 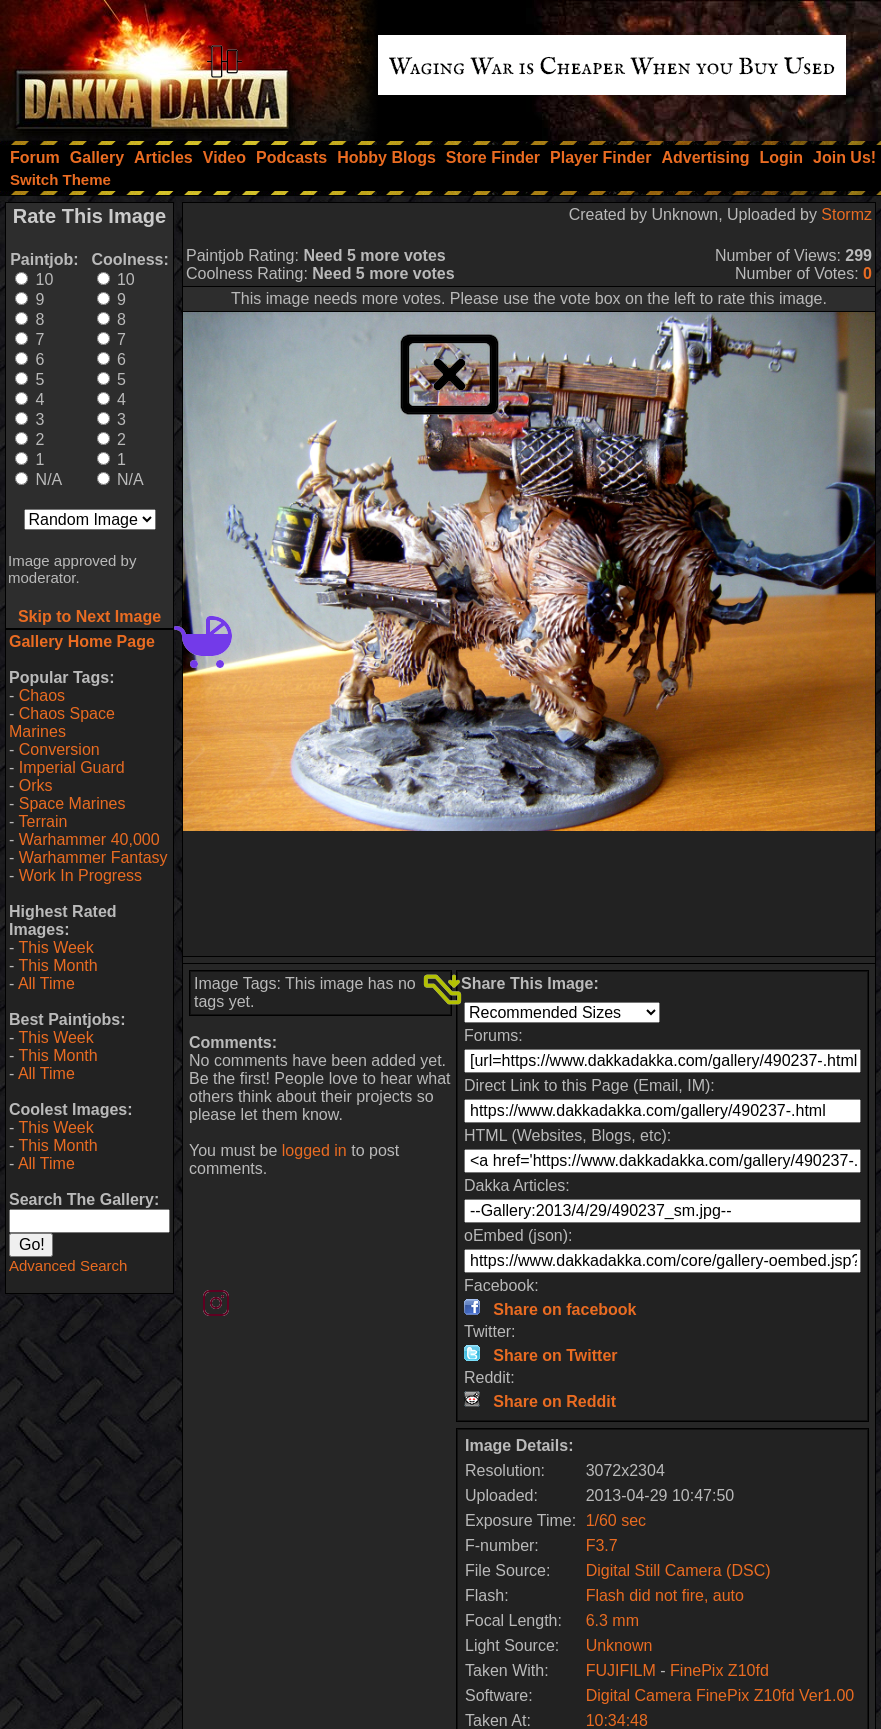 I want to click on cancel or close a presentation, so click(x=449, y=374).